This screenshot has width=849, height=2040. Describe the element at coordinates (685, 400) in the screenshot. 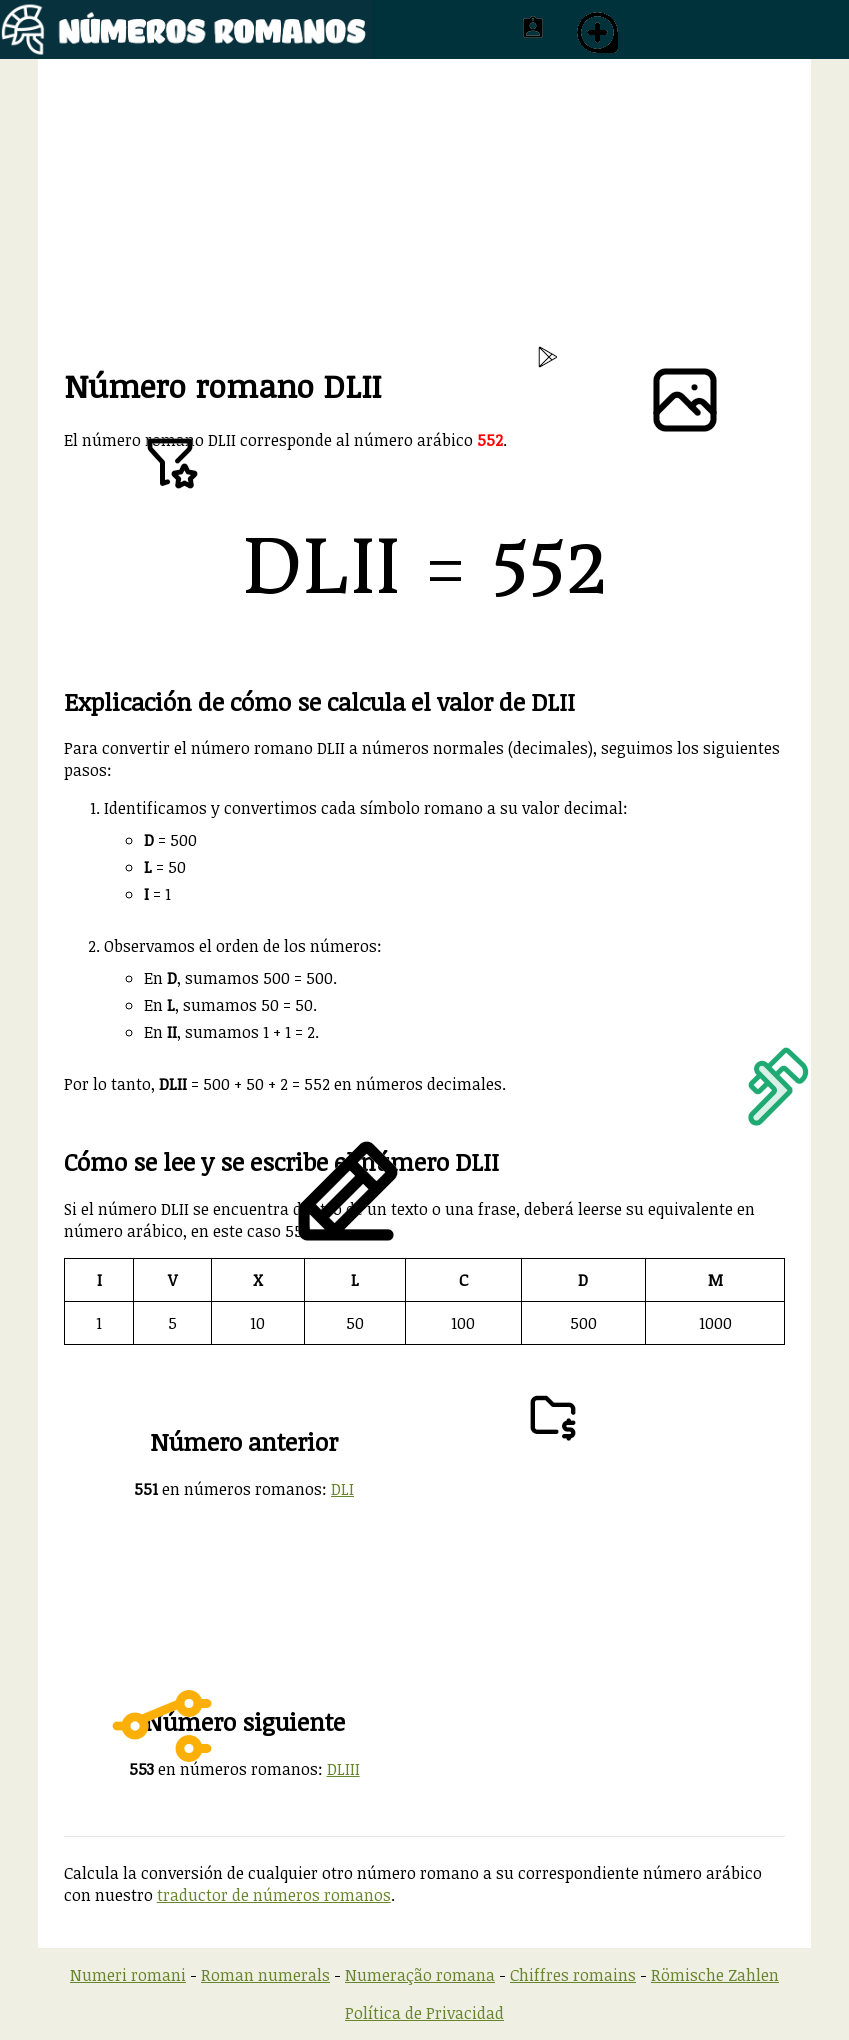

I see `view photos or images` at that location.